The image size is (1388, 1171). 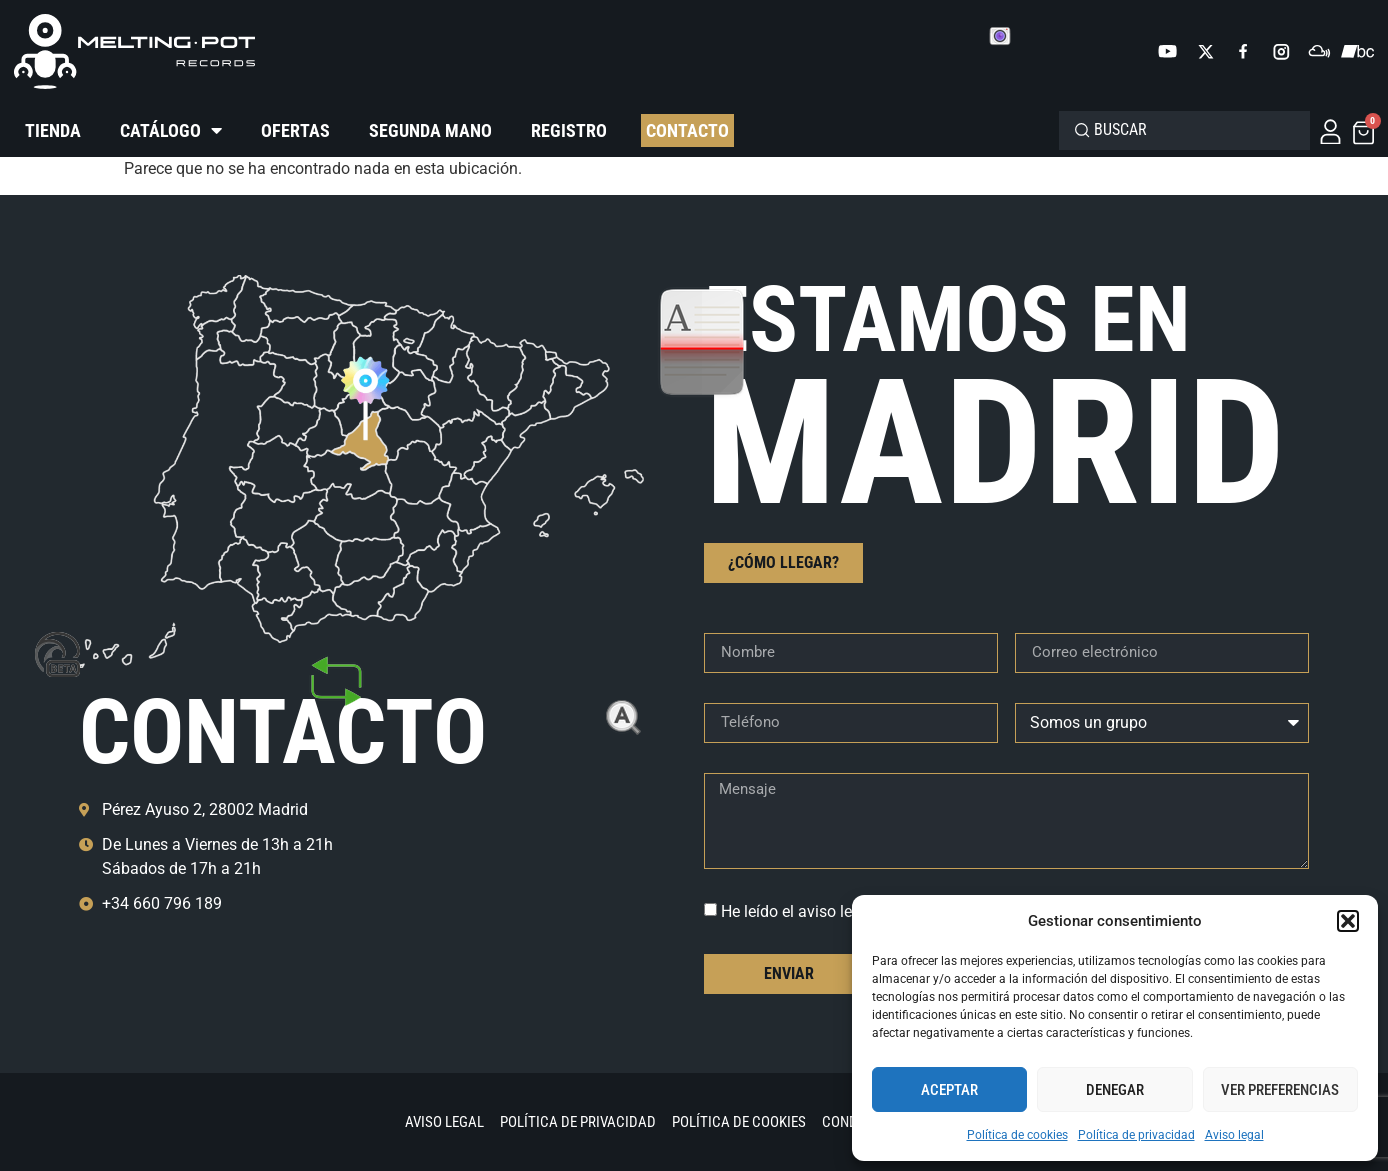 I want to click on open the cheese webcam application, so click(x=1000, y=36).